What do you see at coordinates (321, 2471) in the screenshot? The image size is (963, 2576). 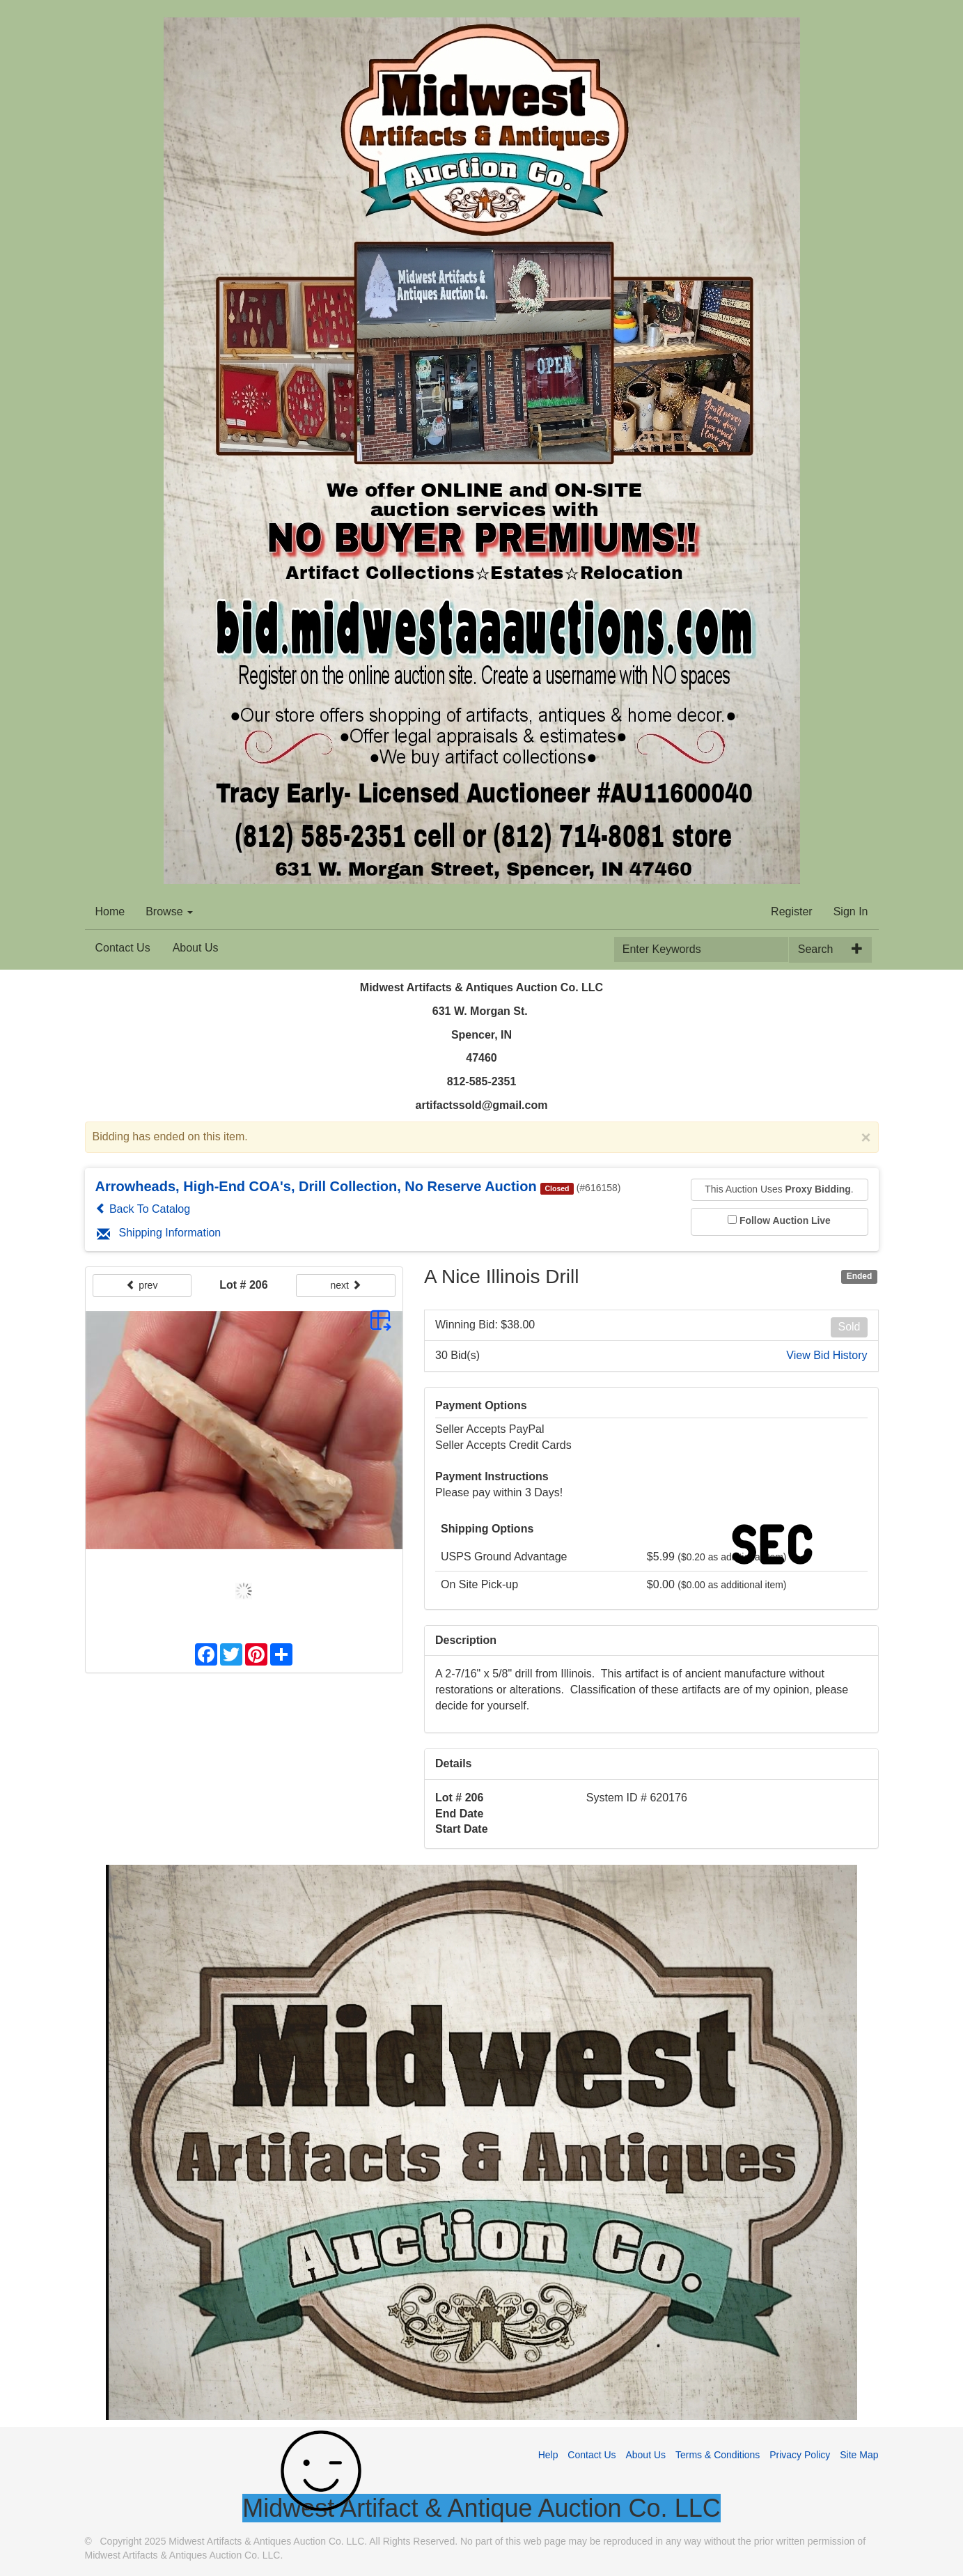 I see `insert a winking emoji or emoticon` at bounding box center [321, 2471].